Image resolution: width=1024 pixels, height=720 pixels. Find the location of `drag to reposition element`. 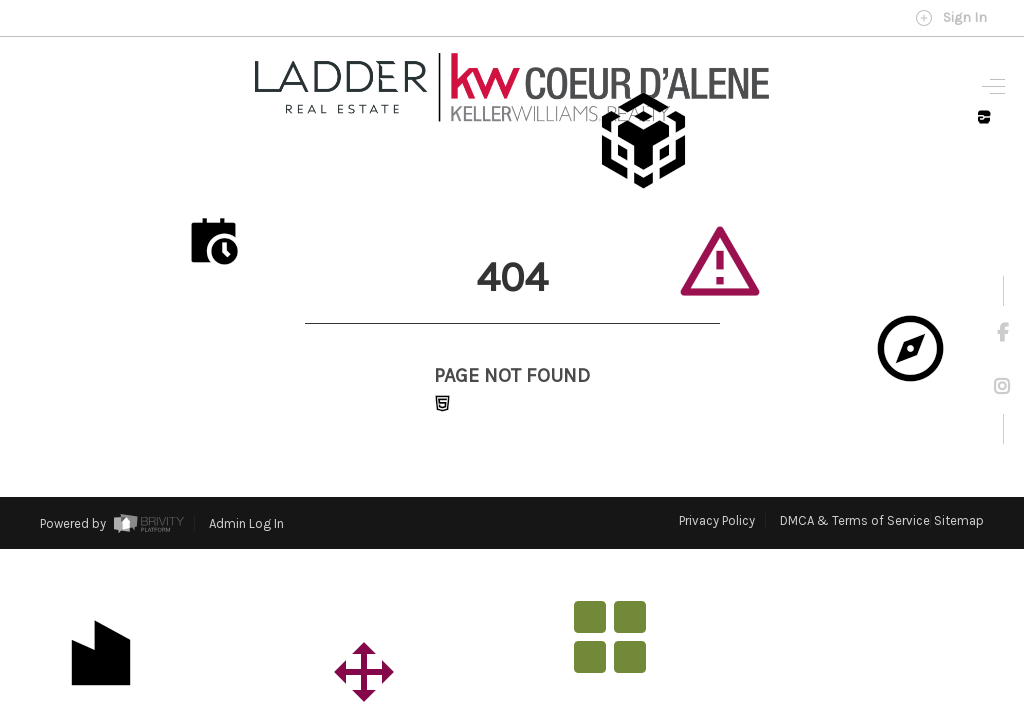

drag to reposition element is located at coordinates (364, 672).